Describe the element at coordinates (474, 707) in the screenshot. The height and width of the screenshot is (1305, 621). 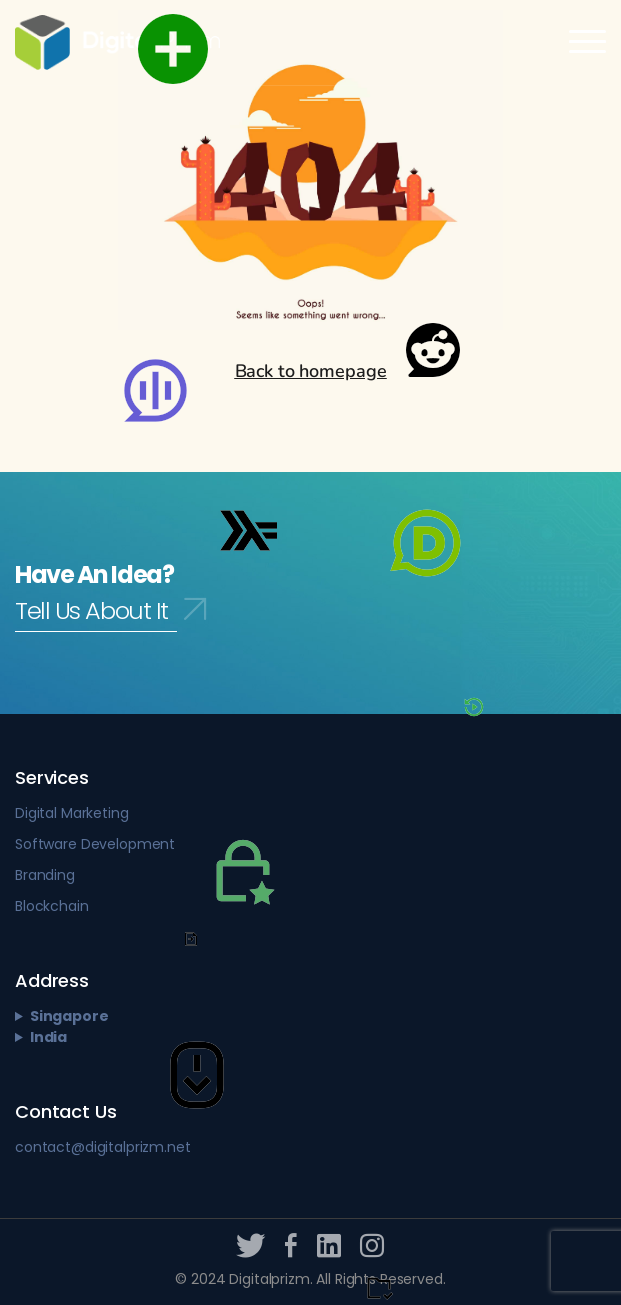
I see `view memories or flashback content` at that location.